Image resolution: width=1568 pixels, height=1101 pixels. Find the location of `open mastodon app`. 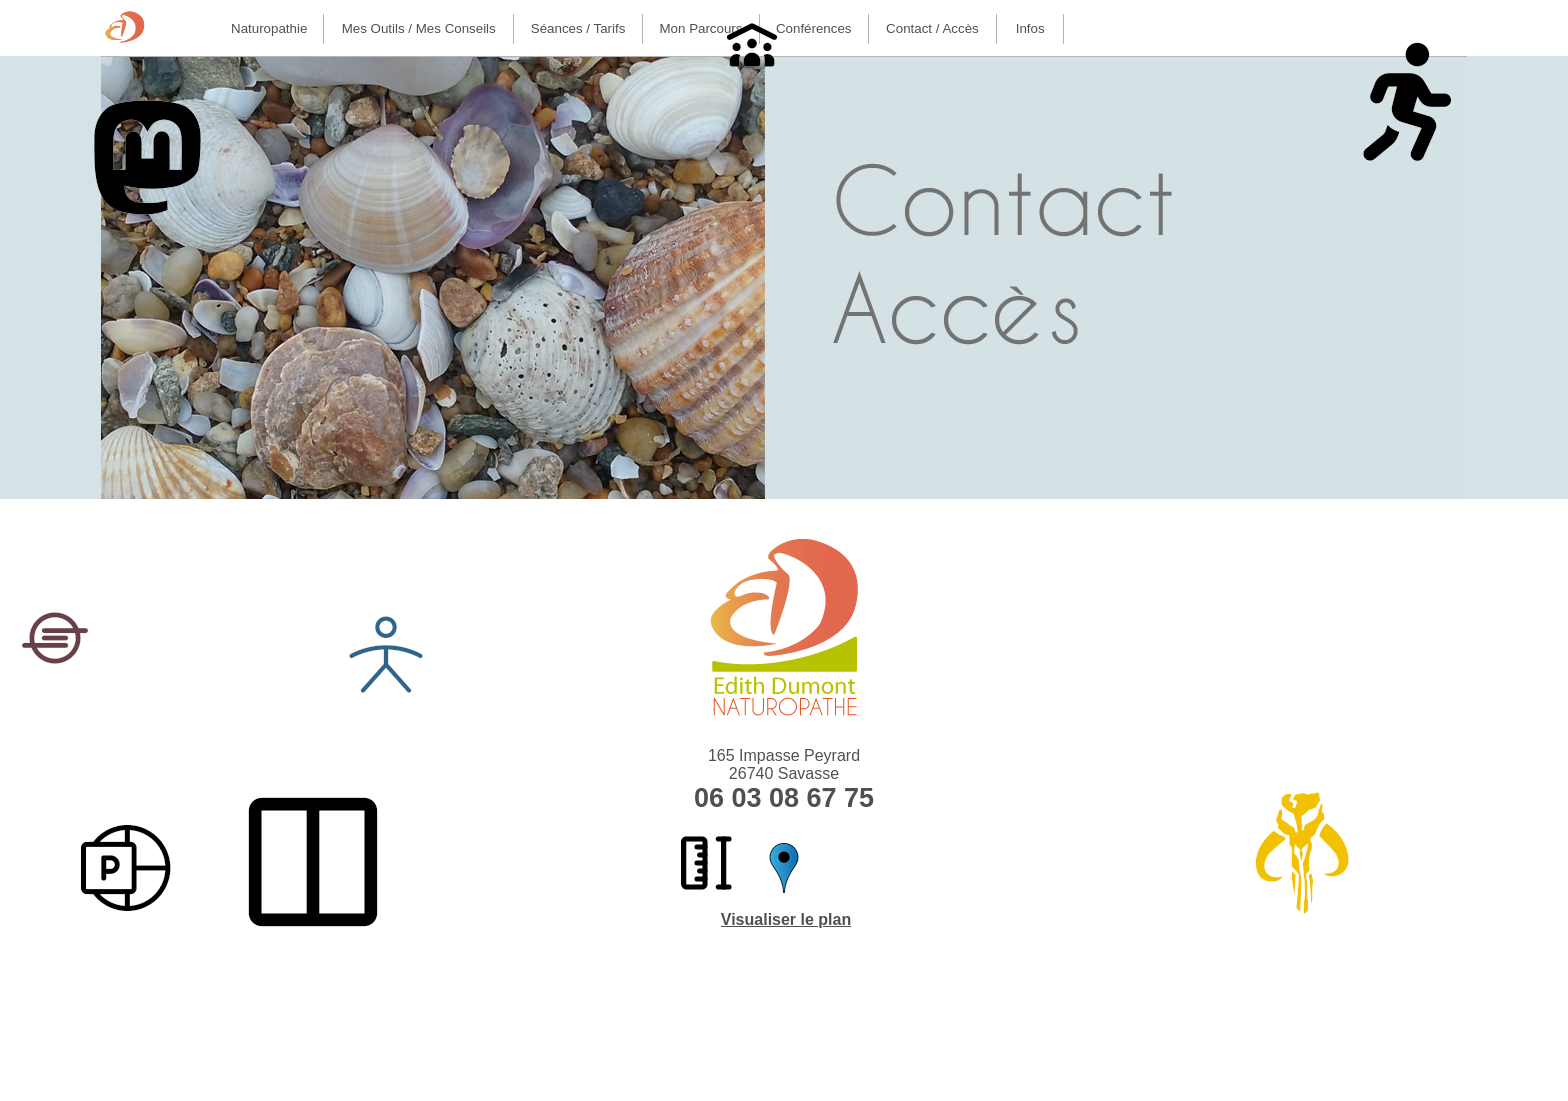

open mastodon app is located at coordinates (147, 157).